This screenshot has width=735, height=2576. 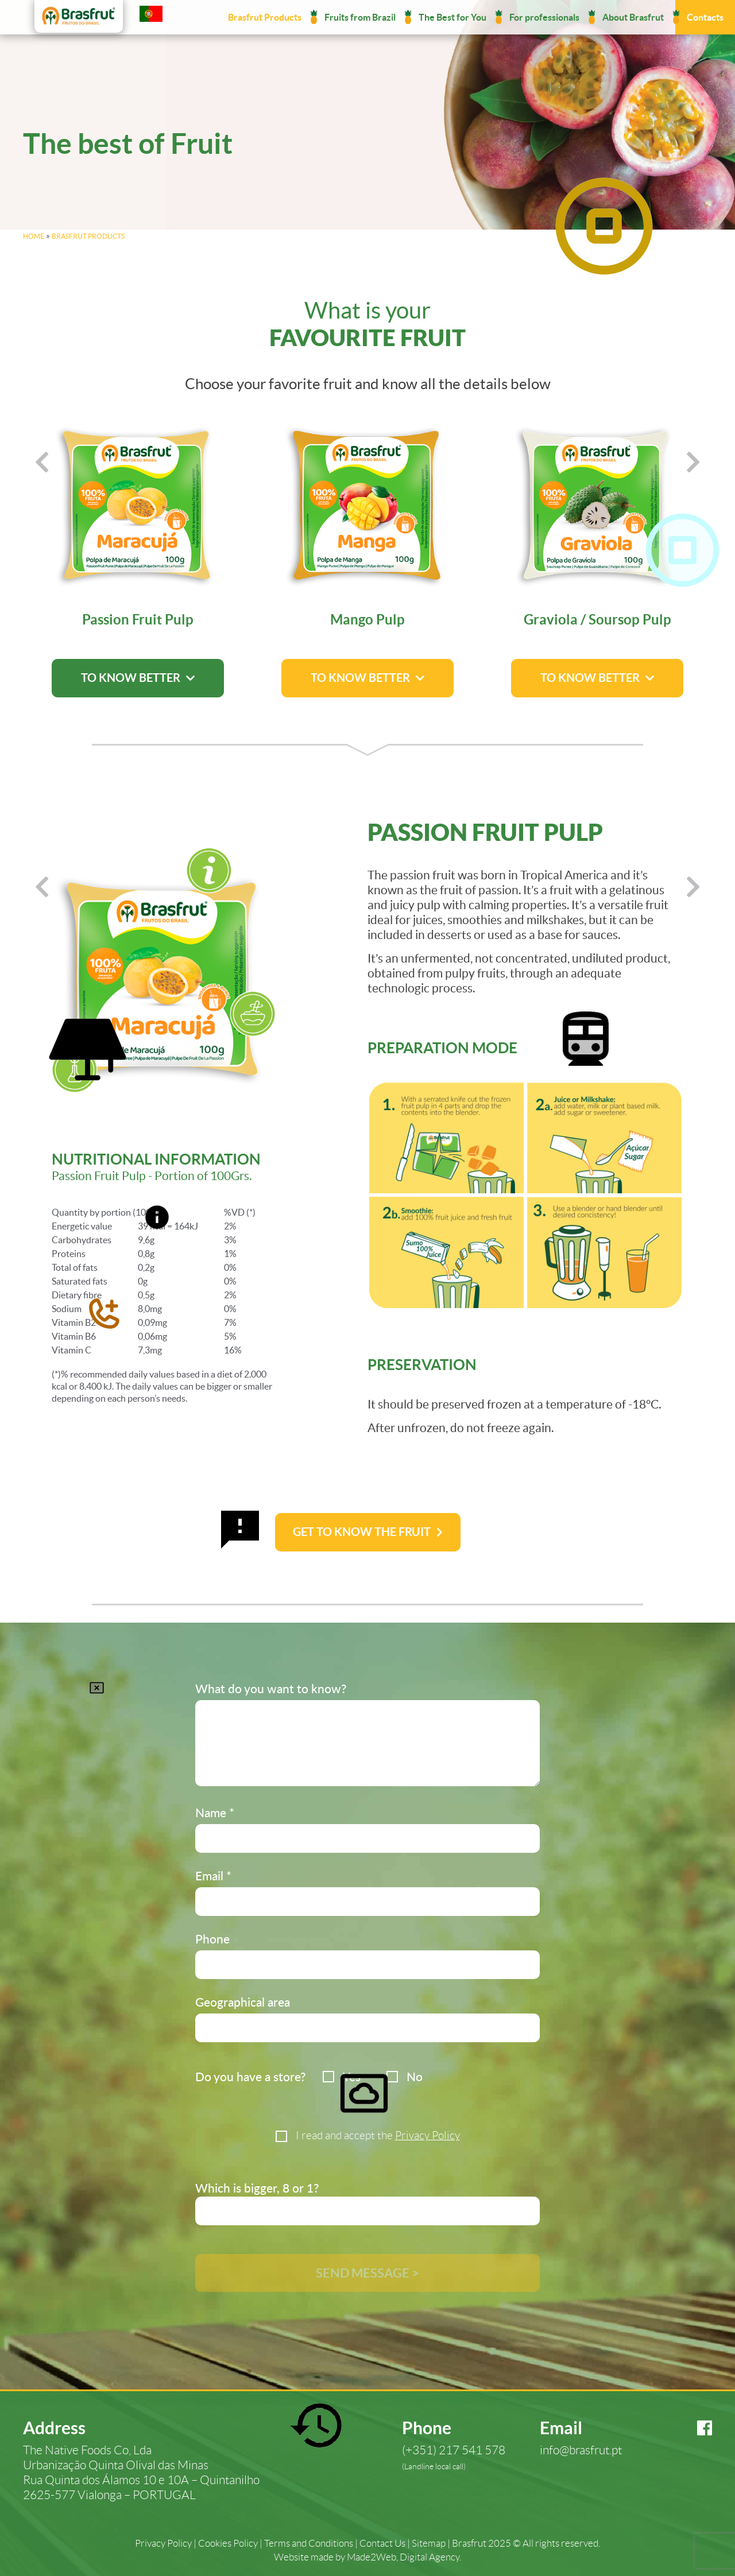 What do you see at coordinates (586, 1040) in the screenshot?
I see `get public transit directions` at bounding box center [586, 1040].